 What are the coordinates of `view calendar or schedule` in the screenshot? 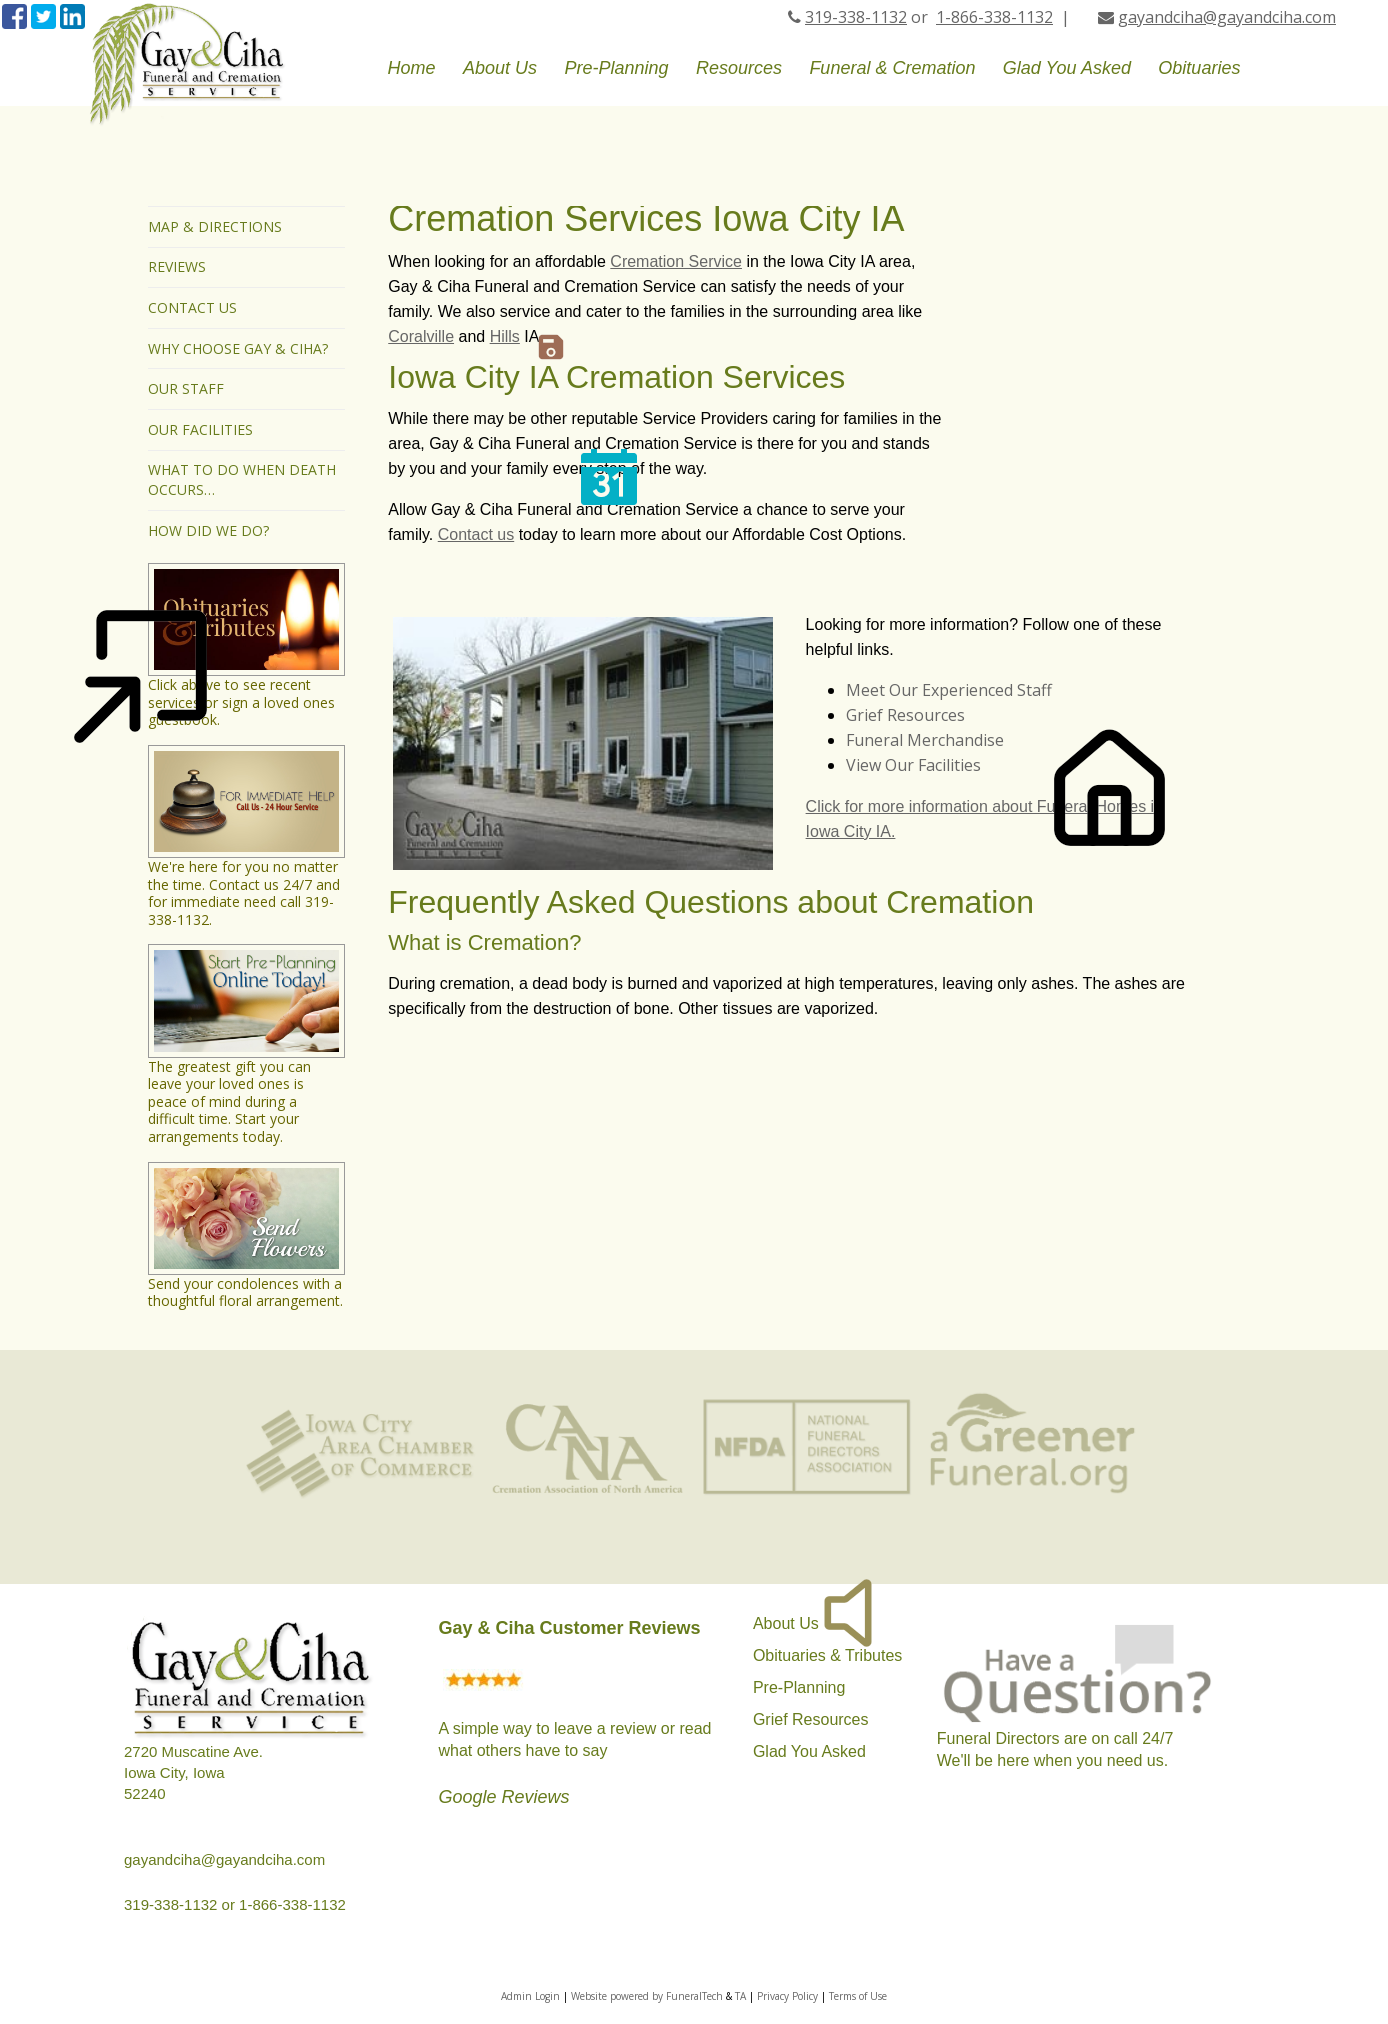 It's located at (609, 477).